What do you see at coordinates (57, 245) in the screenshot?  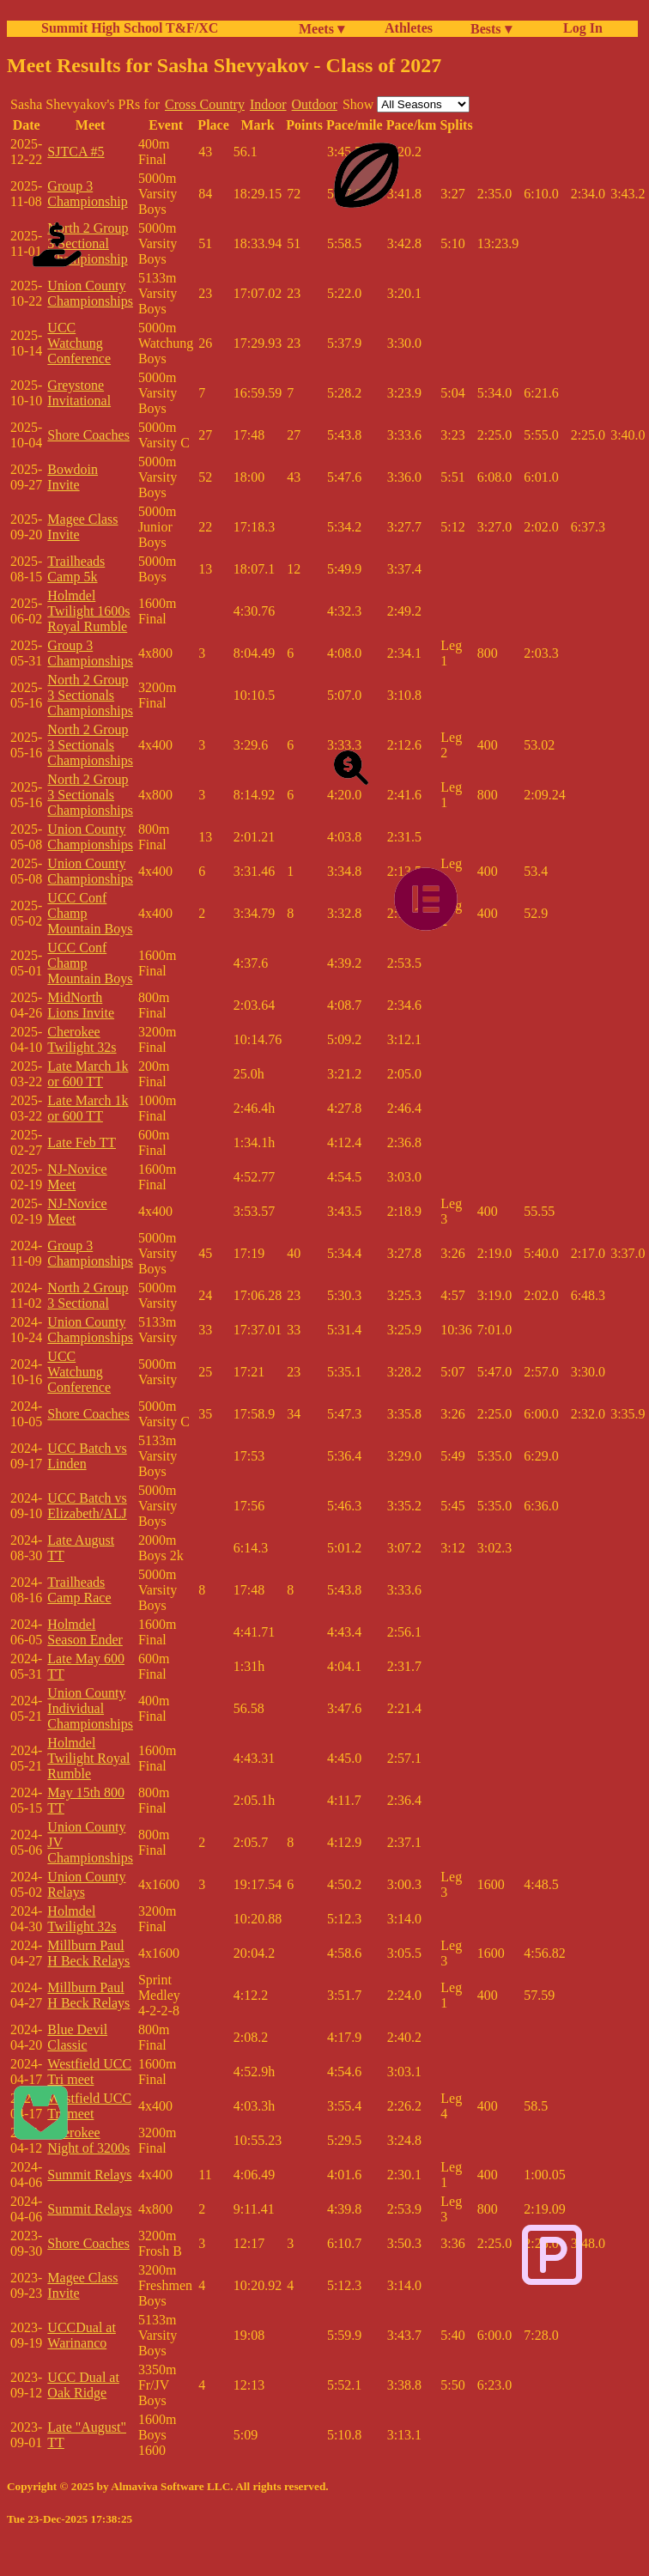 I see `make a payment or donation` at bounding box center [57, 245].